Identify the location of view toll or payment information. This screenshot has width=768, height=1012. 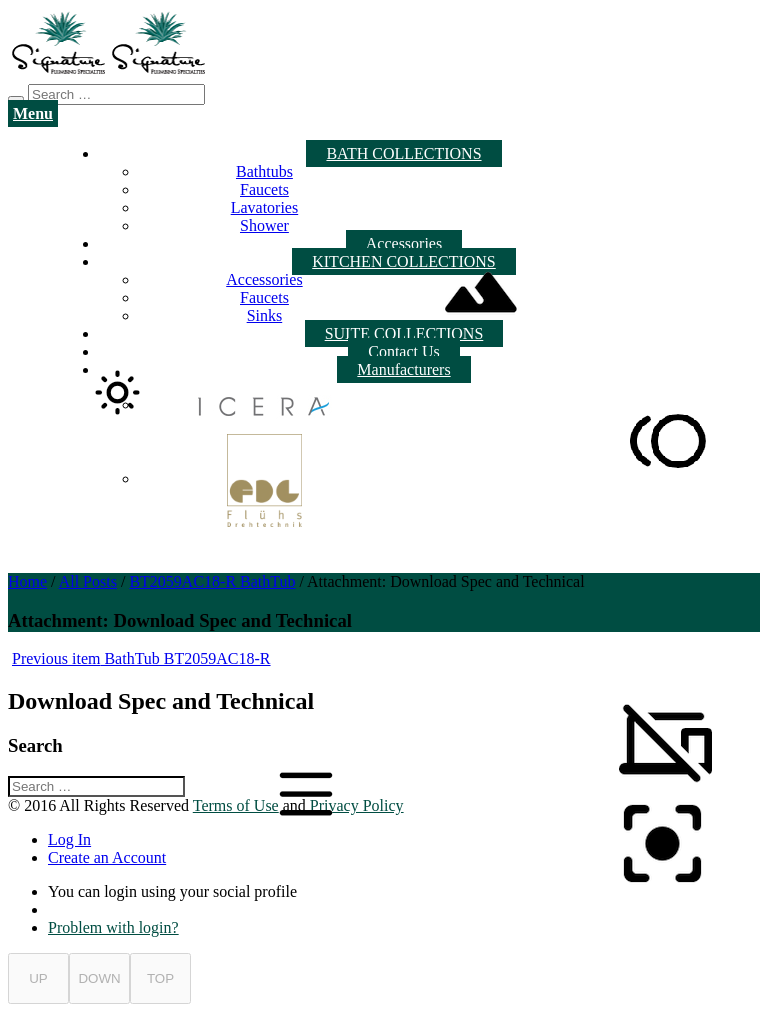
(668, 441).